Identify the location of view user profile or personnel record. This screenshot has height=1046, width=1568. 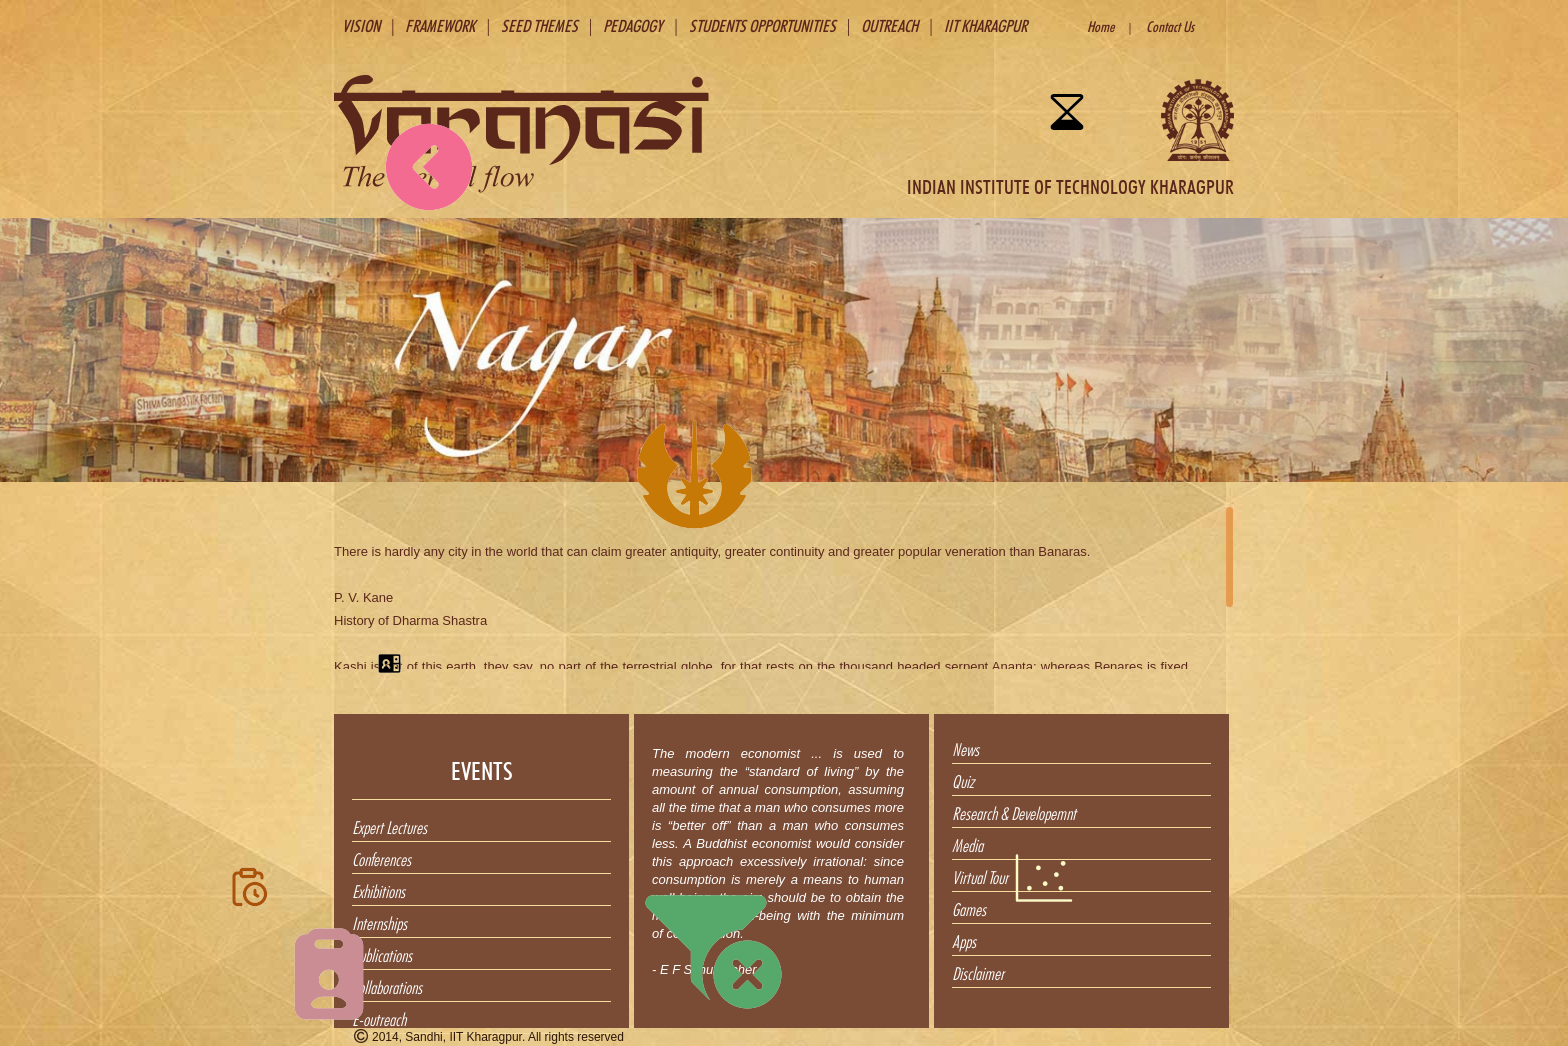
(329, 974).